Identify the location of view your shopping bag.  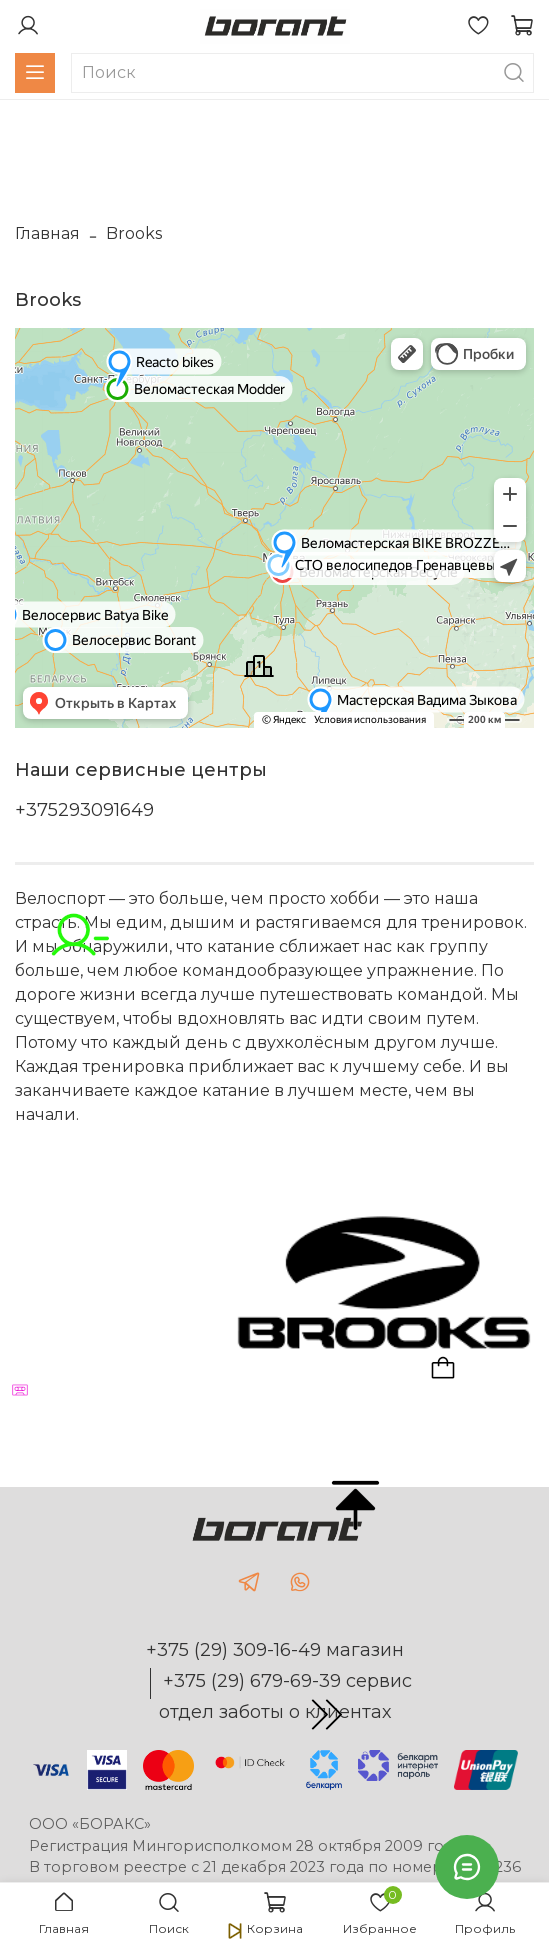
(443, 1369).